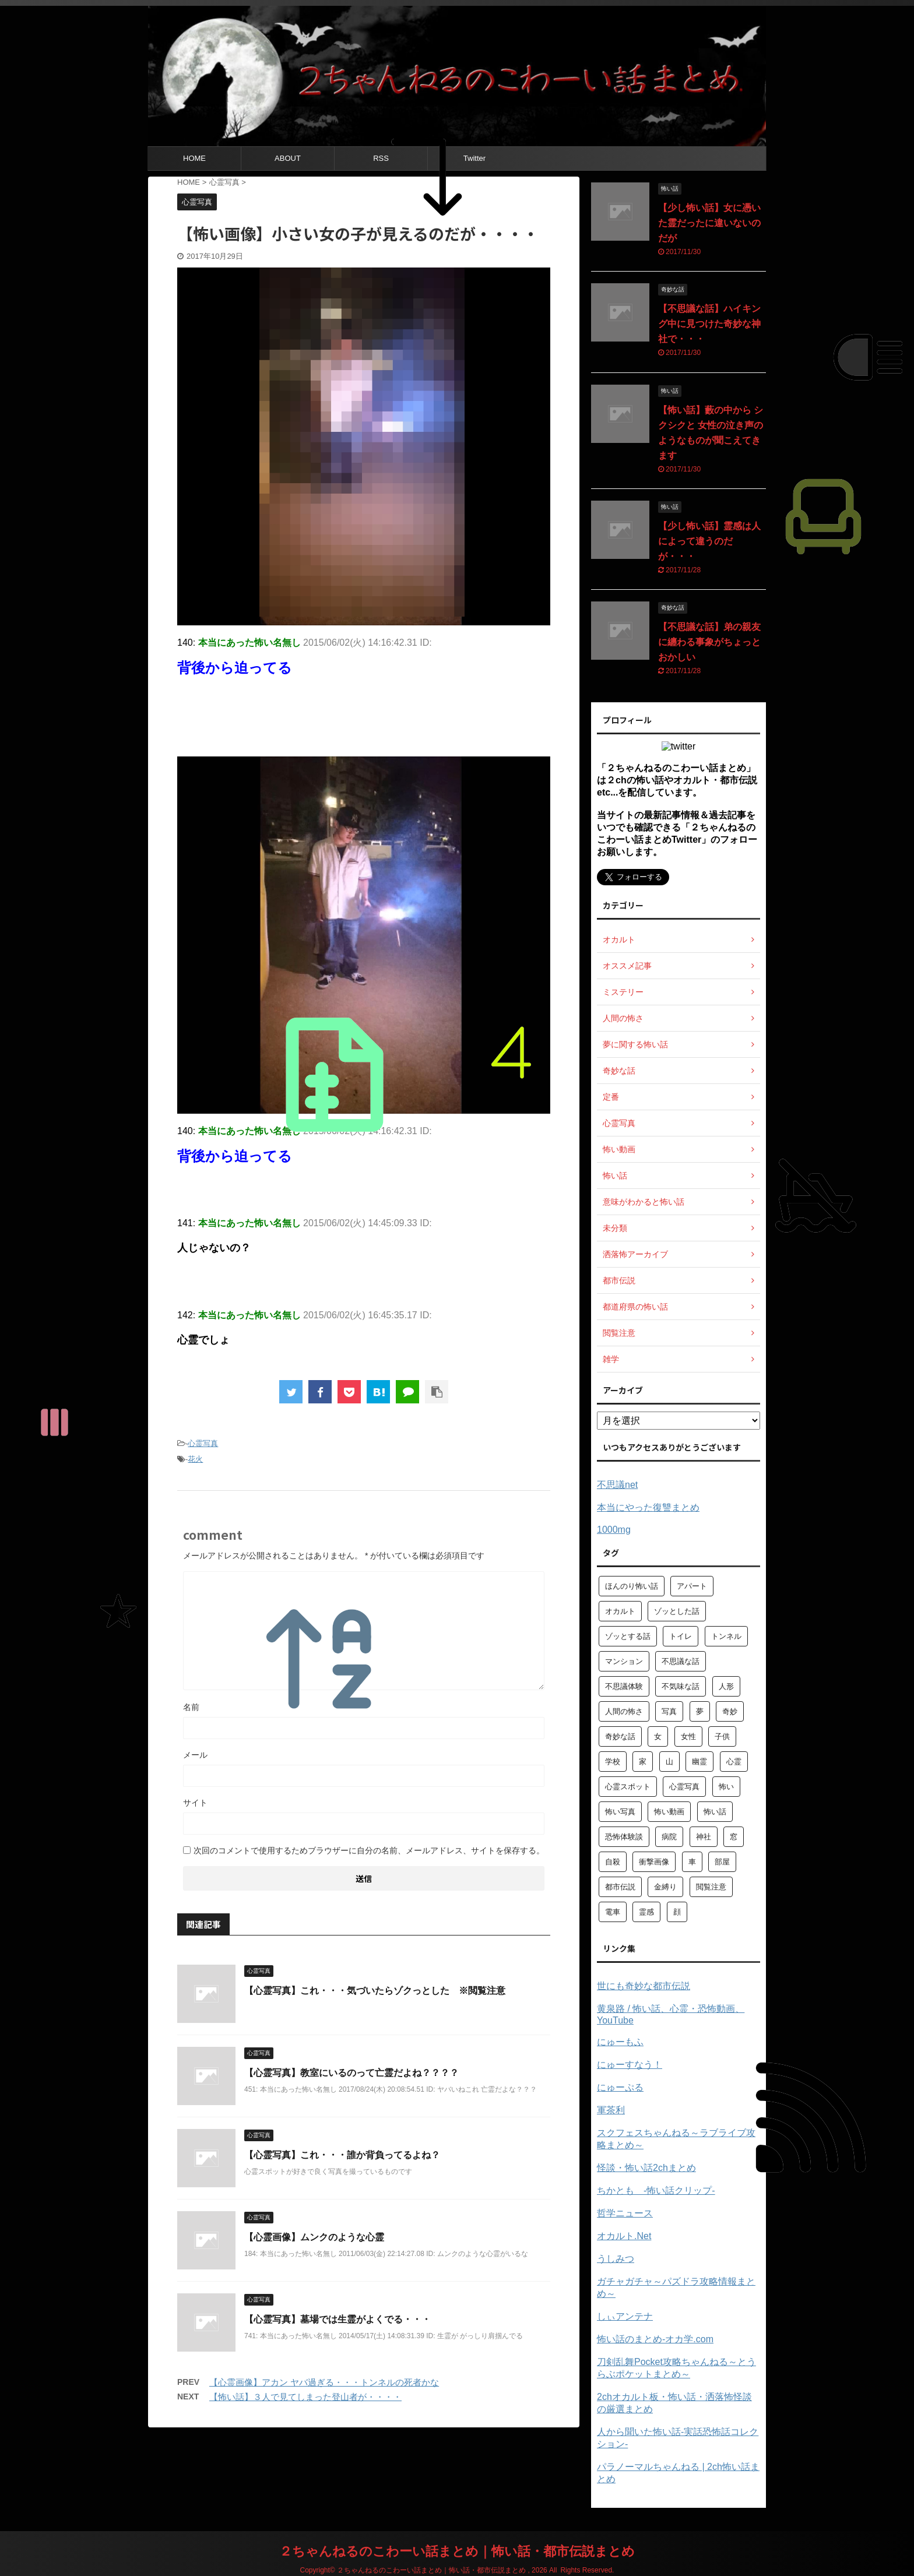 This screenshot has height=2576, width=914. I want to click on indicates a partial or half-star rating, so click(118, 1611).